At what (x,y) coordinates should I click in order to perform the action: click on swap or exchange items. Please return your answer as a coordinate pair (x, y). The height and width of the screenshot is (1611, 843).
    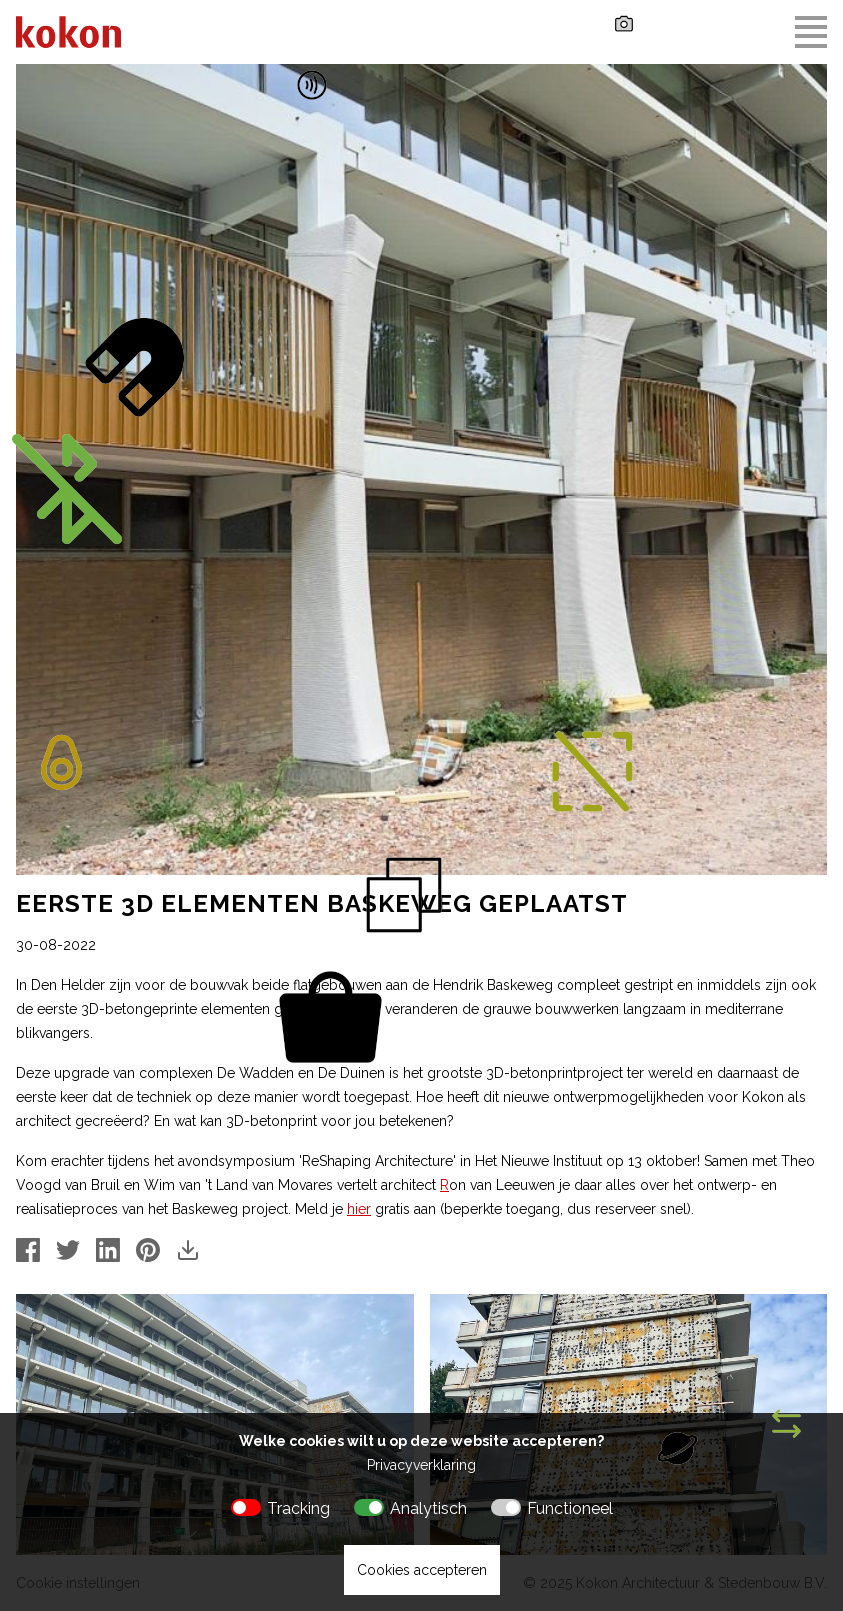
    Looking at the image, I should click on (786, 1423).